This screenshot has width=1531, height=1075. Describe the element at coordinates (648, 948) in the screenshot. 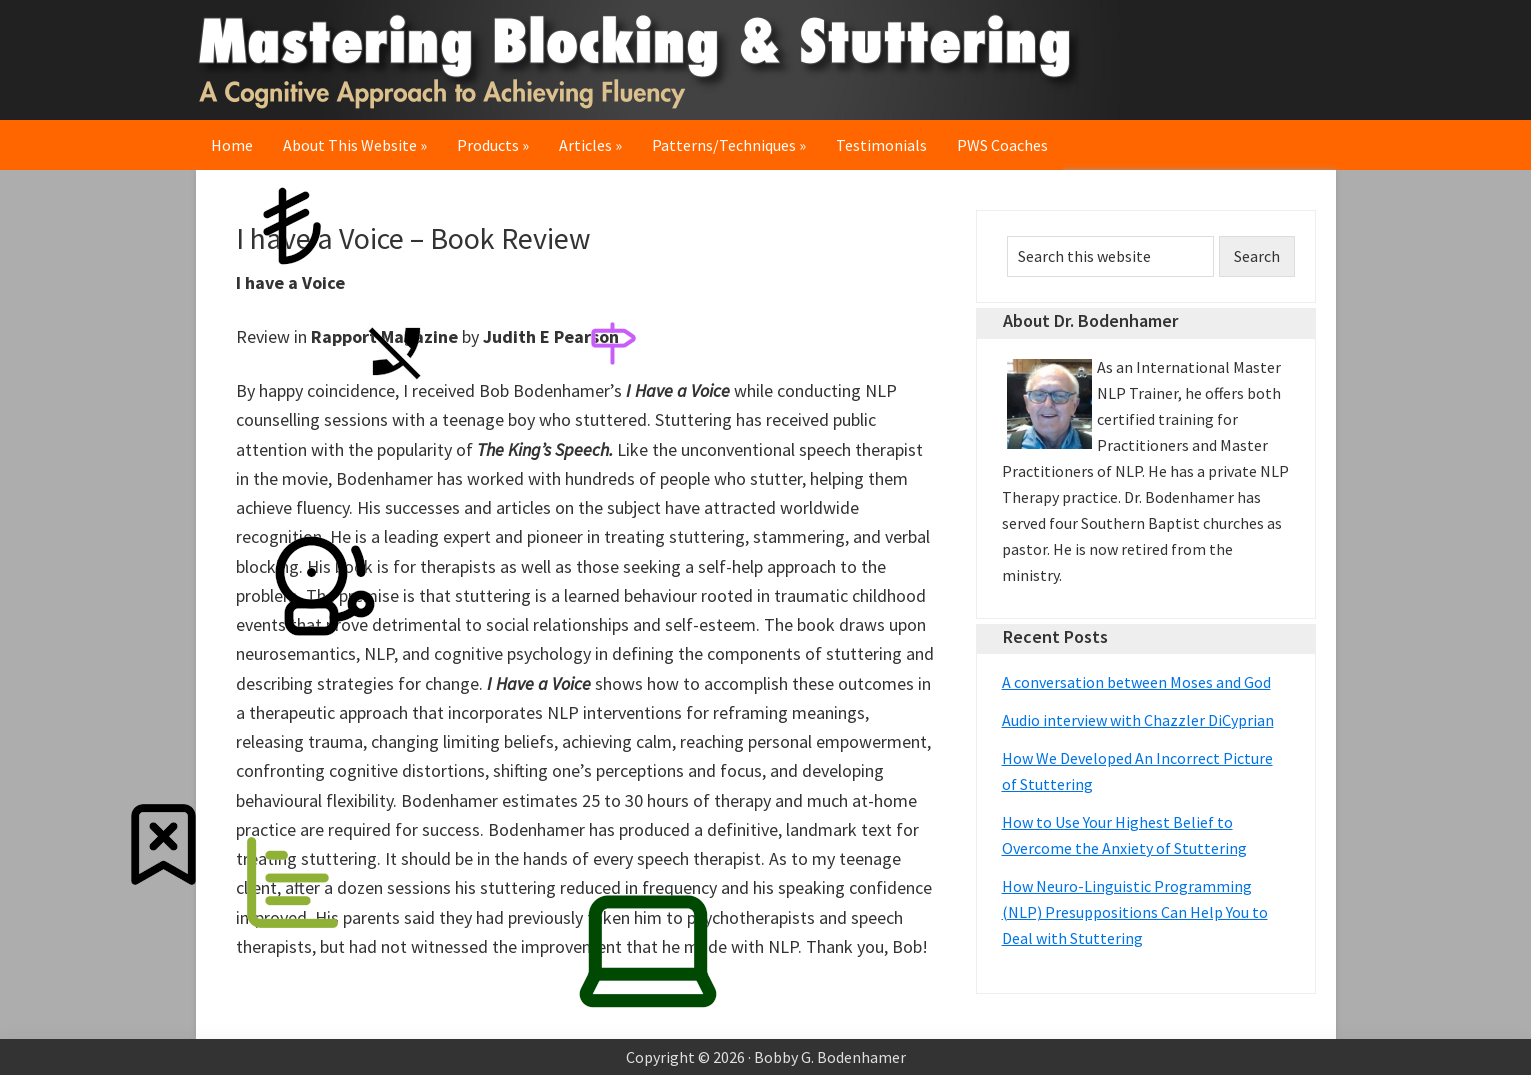

I see `switch to desktop view` at that location.